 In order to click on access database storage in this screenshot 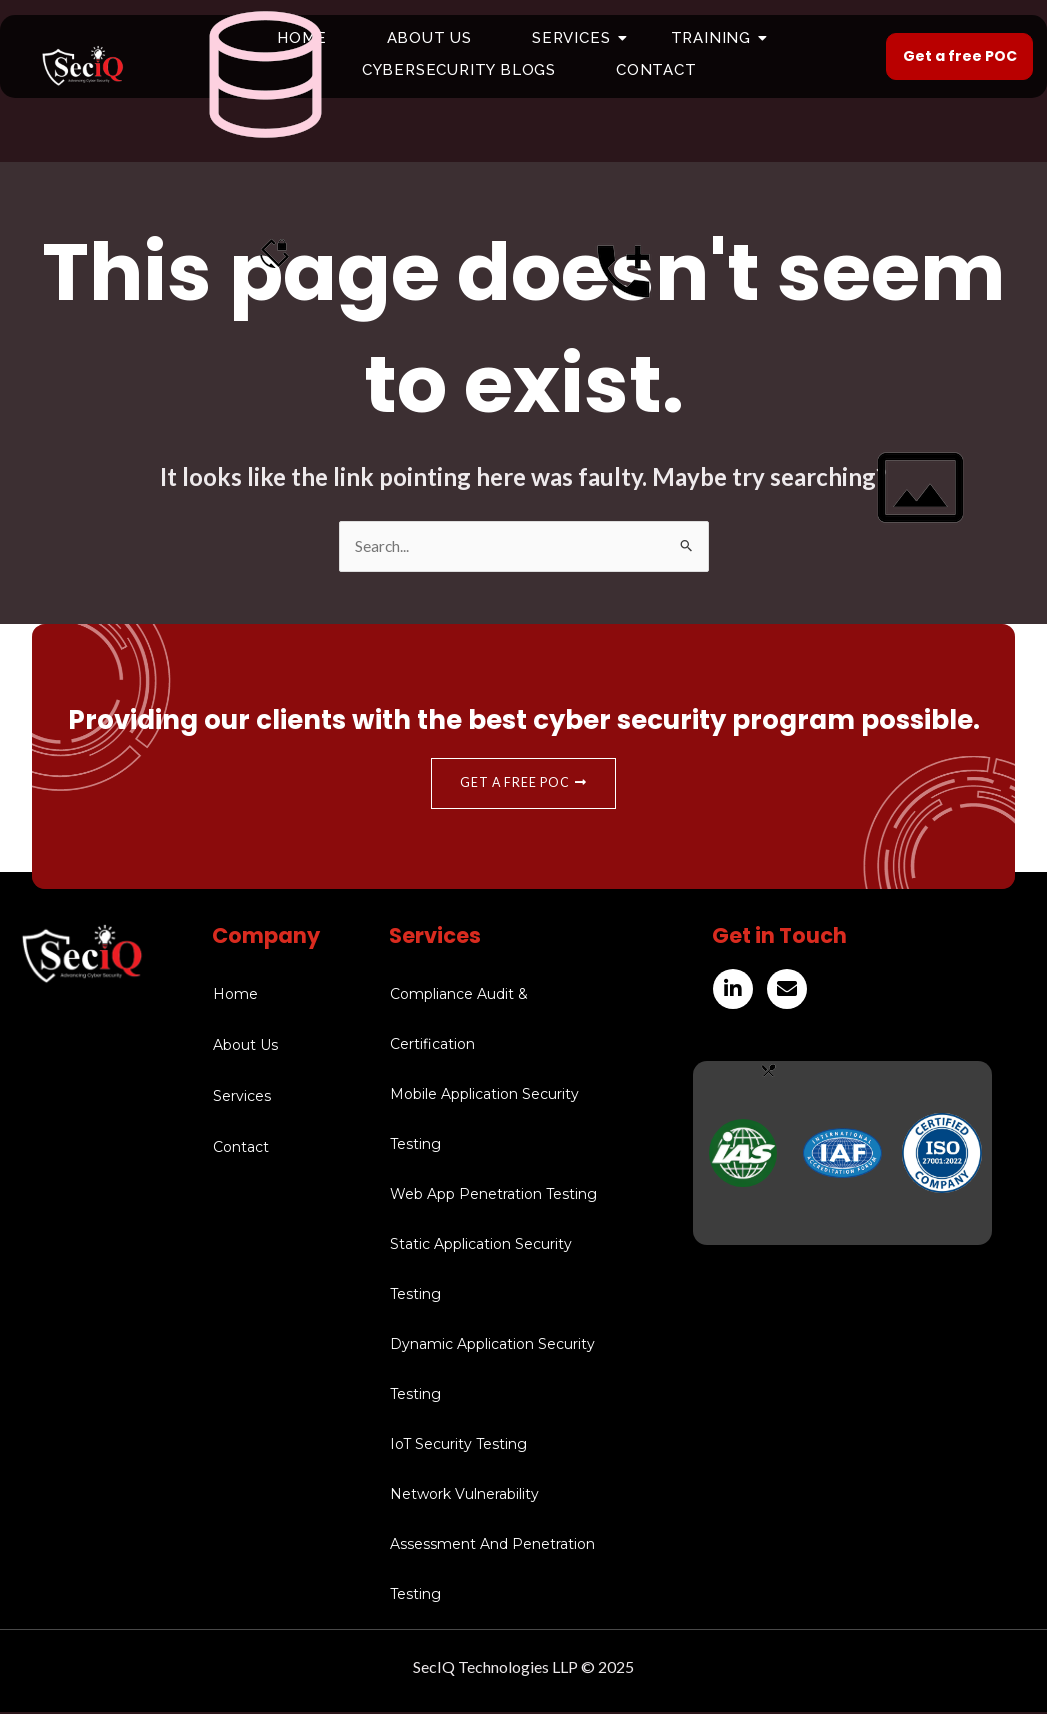, I will do `click(265, 74)`.